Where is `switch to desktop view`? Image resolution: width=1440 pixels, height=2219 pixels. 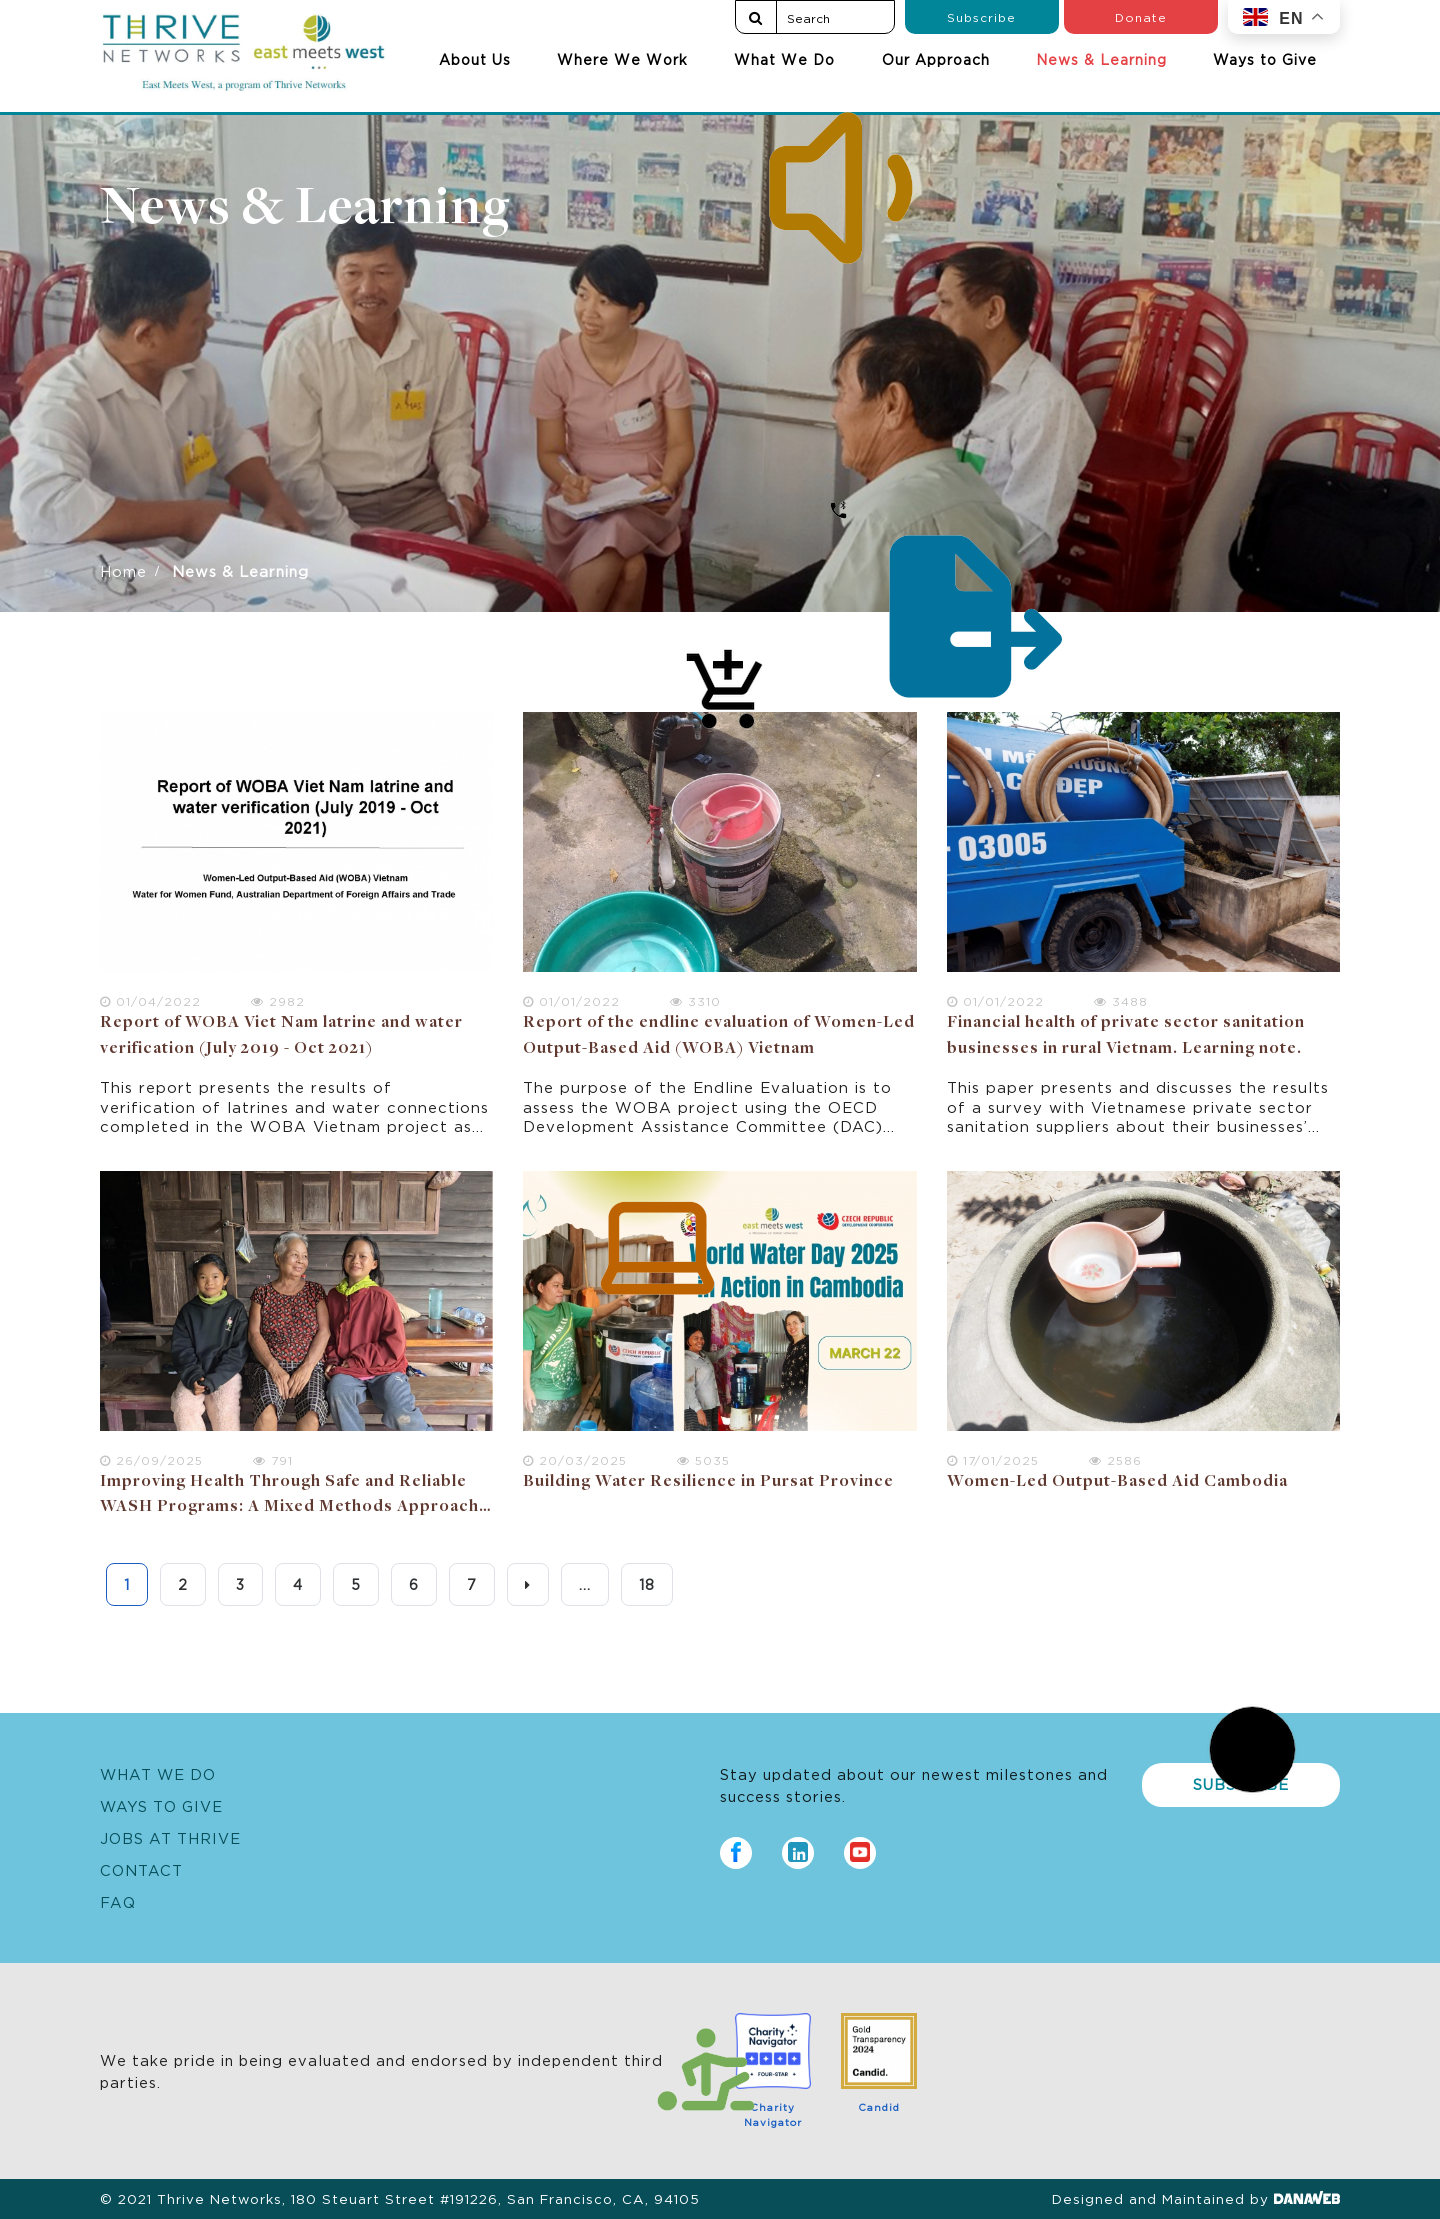
switch to desktop view is located at coordinates (657, 1245).